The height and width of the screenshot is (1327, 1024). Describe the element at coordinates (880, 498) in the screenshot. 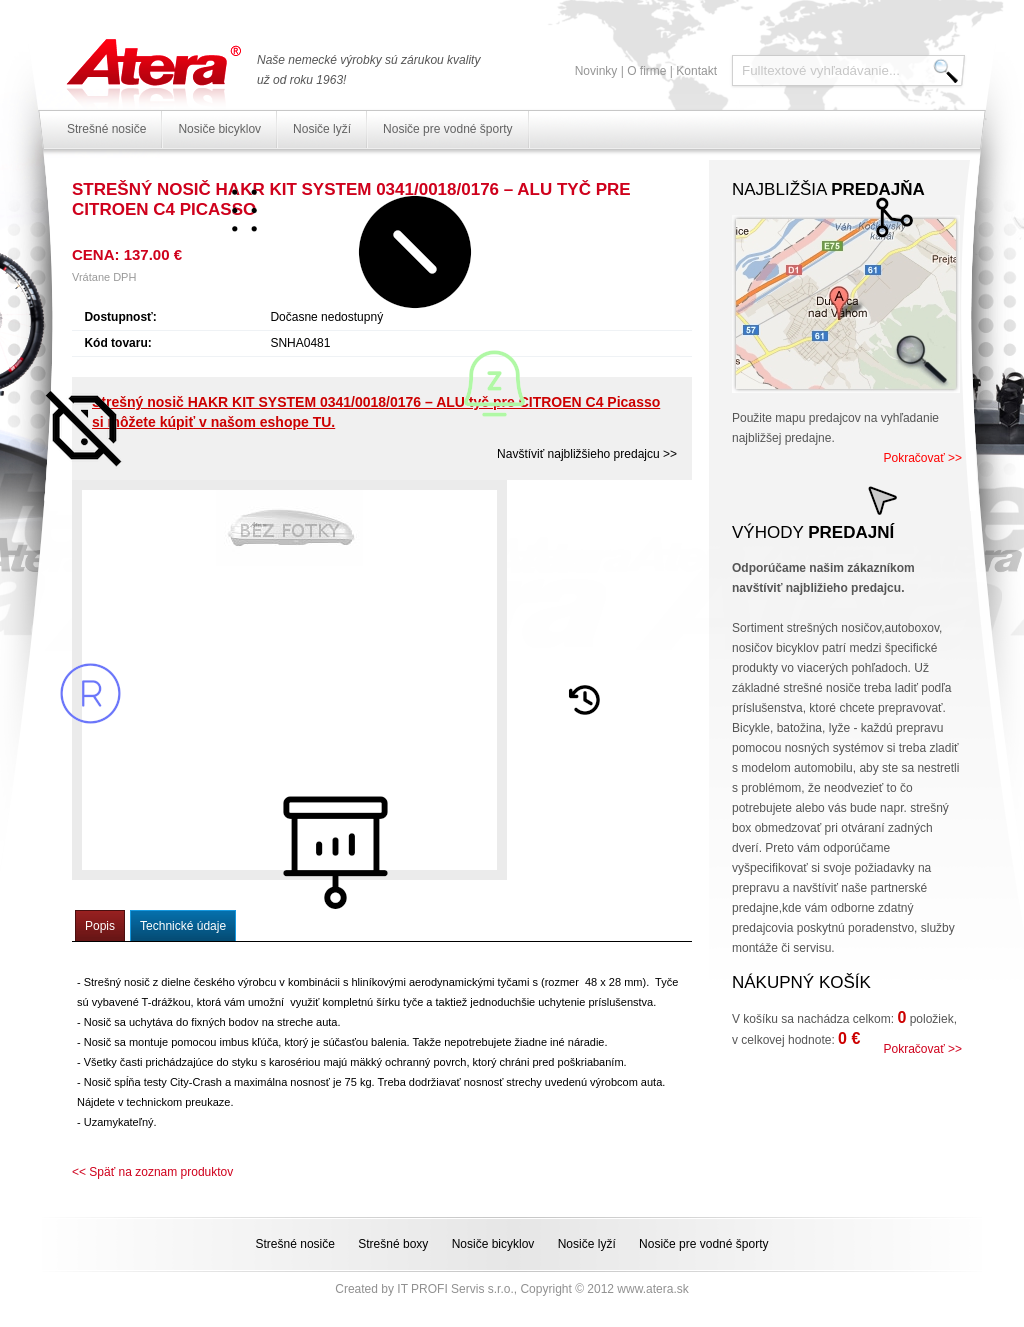

I see `tap to navigate to destination` at that location.